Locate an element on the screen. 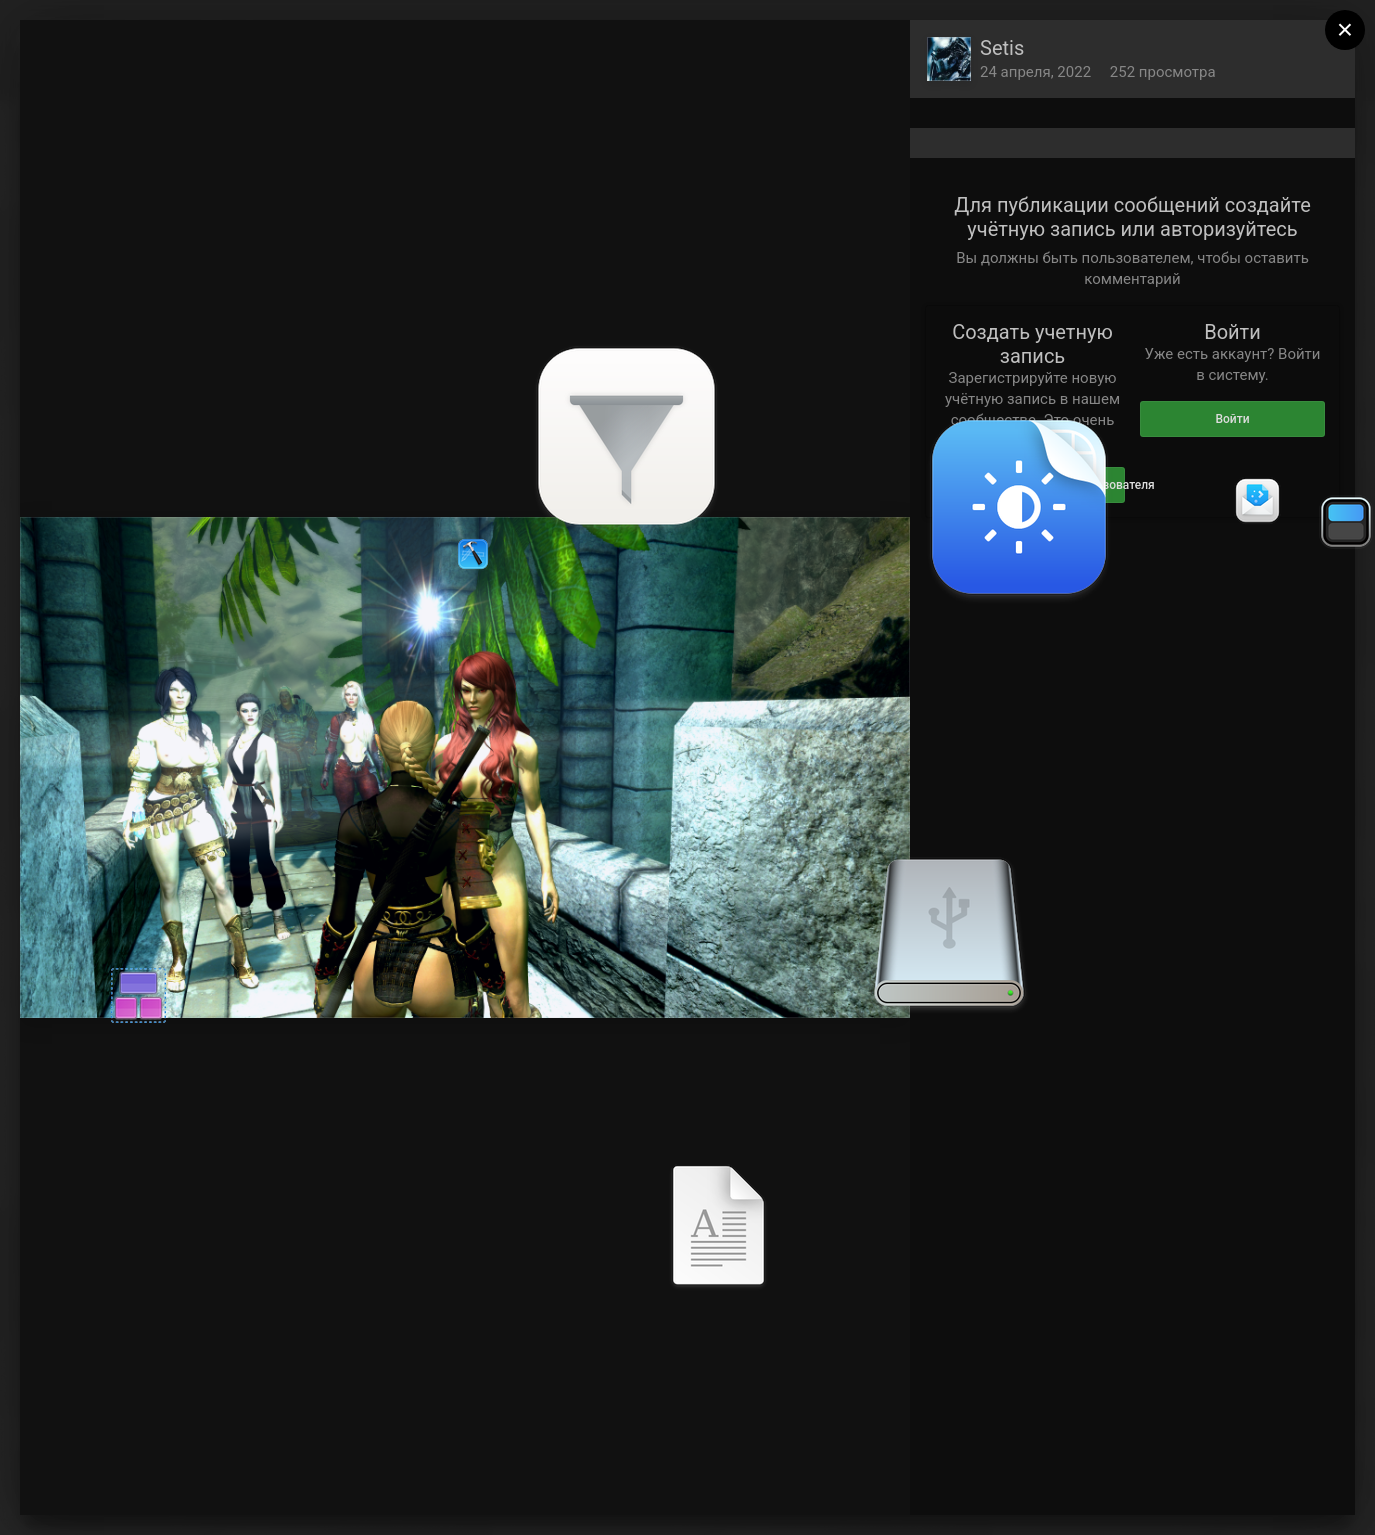 The image size is (1375, 1535). access connected USB storage device is located at coordinates (949, 934).